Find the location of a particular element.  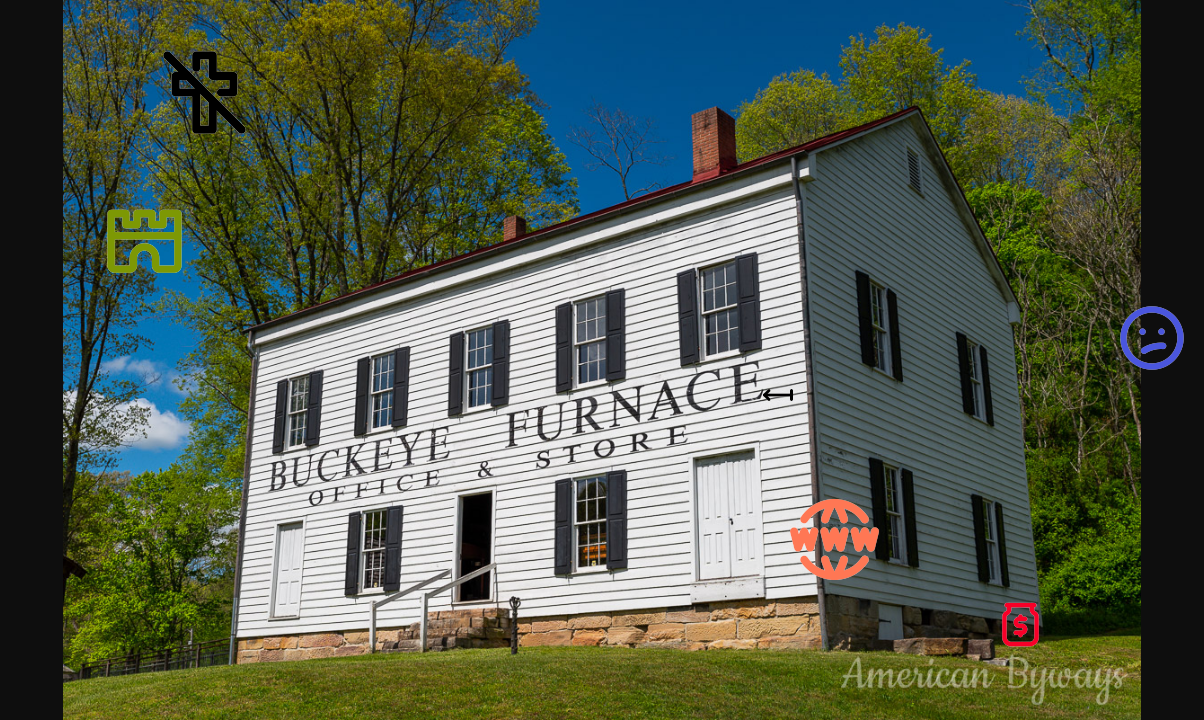

medical or health features disabled is located at coordinates (204, 92).